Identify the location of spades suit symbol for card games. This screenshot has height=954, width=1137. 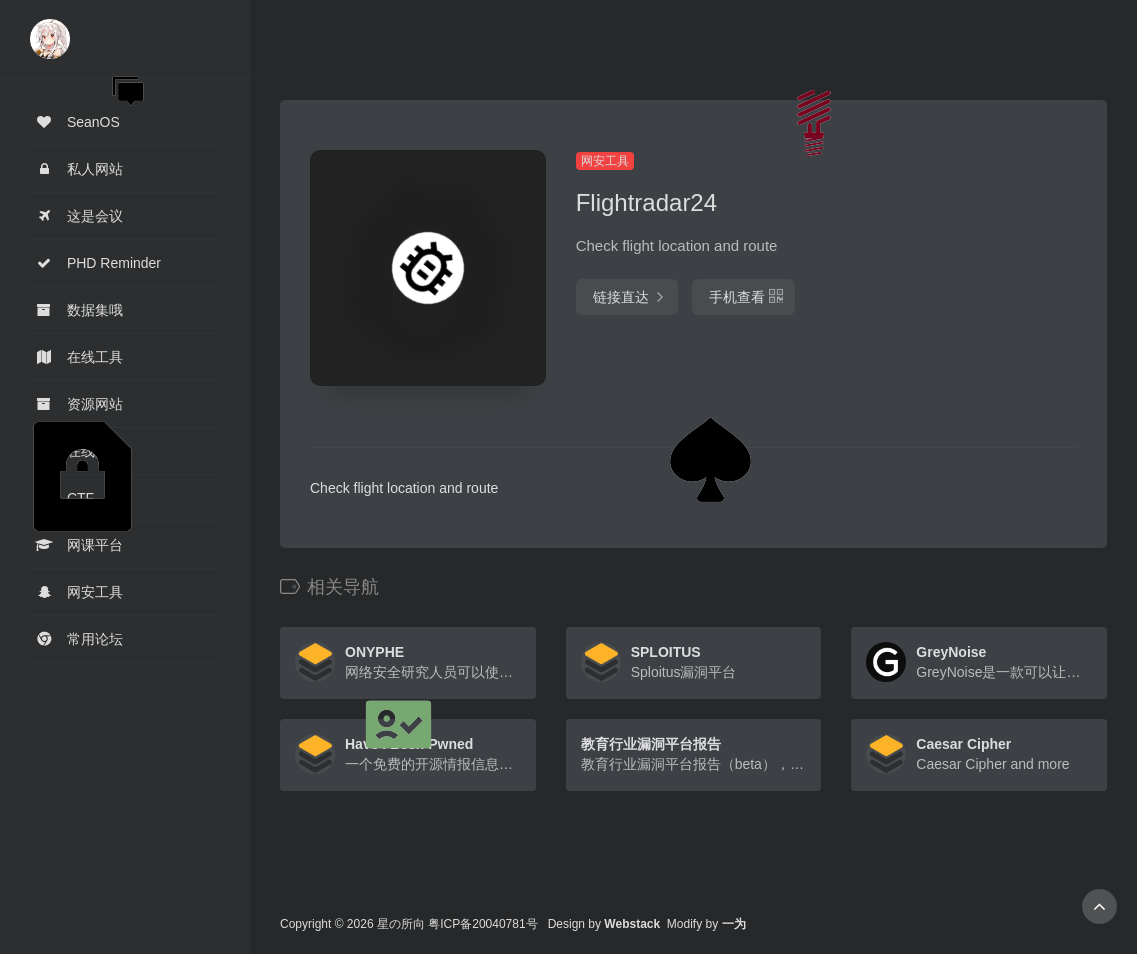
(710, 461).